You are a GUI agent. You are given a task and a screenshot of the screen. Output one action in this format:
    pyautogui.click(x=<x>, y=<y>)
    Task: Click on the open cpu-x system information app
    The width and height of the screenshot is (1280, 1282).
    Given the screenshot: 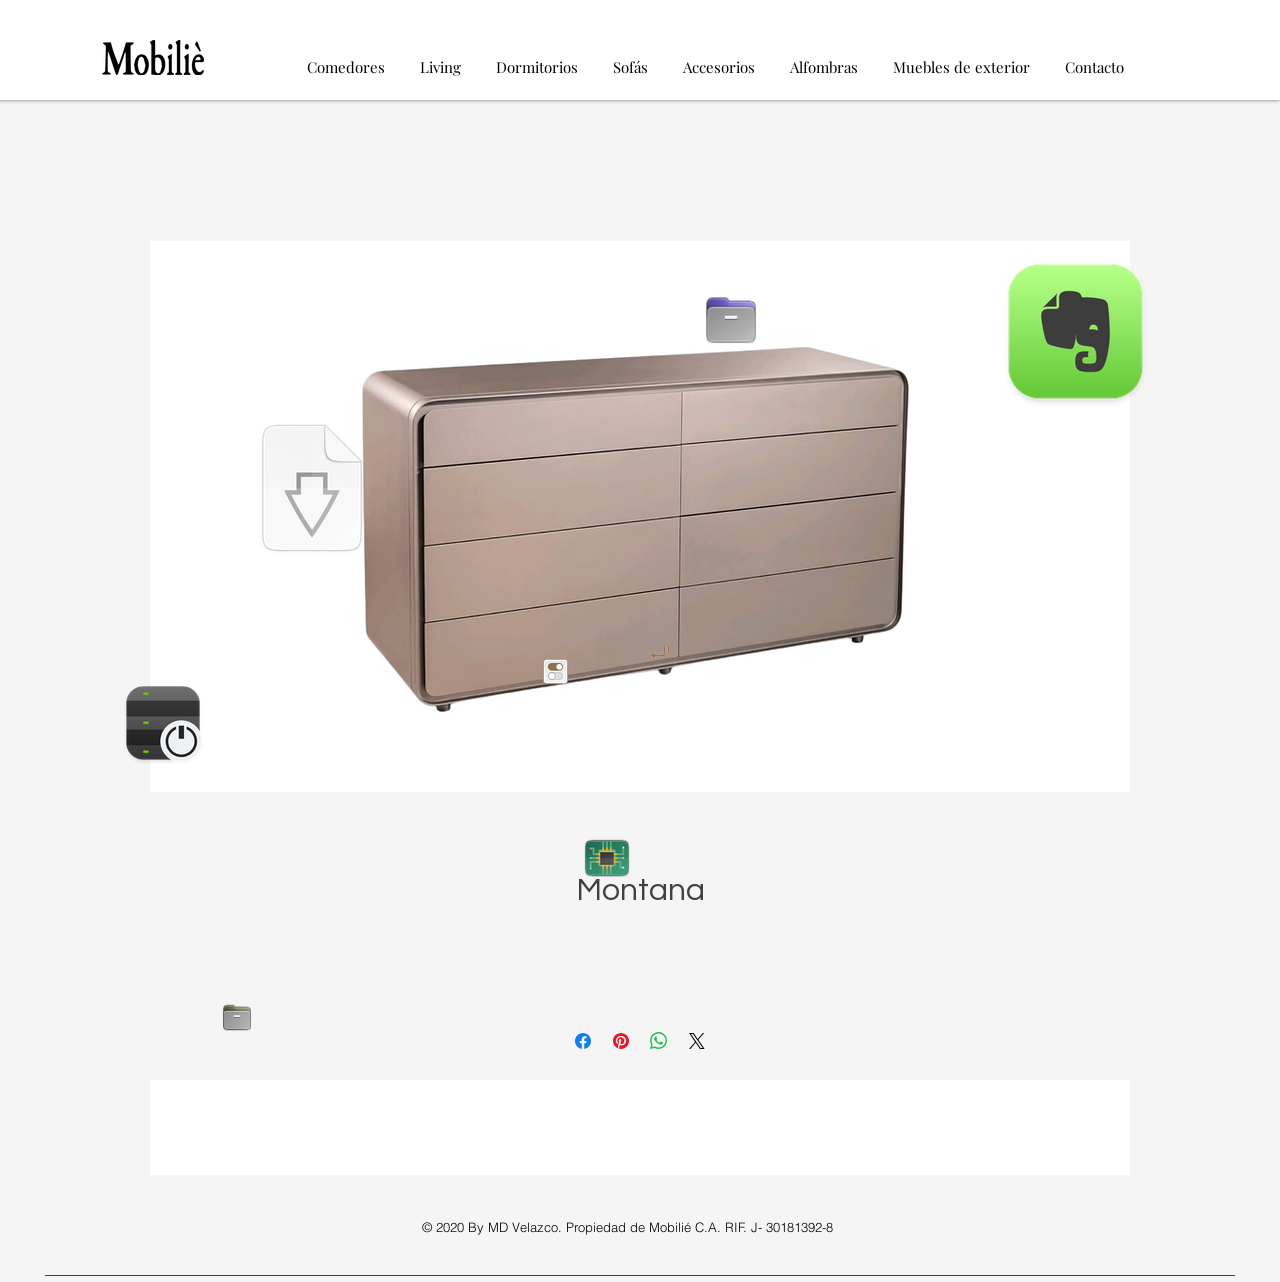 What is the action you would take?
    pyautogui.click(x=607, y=858)
    